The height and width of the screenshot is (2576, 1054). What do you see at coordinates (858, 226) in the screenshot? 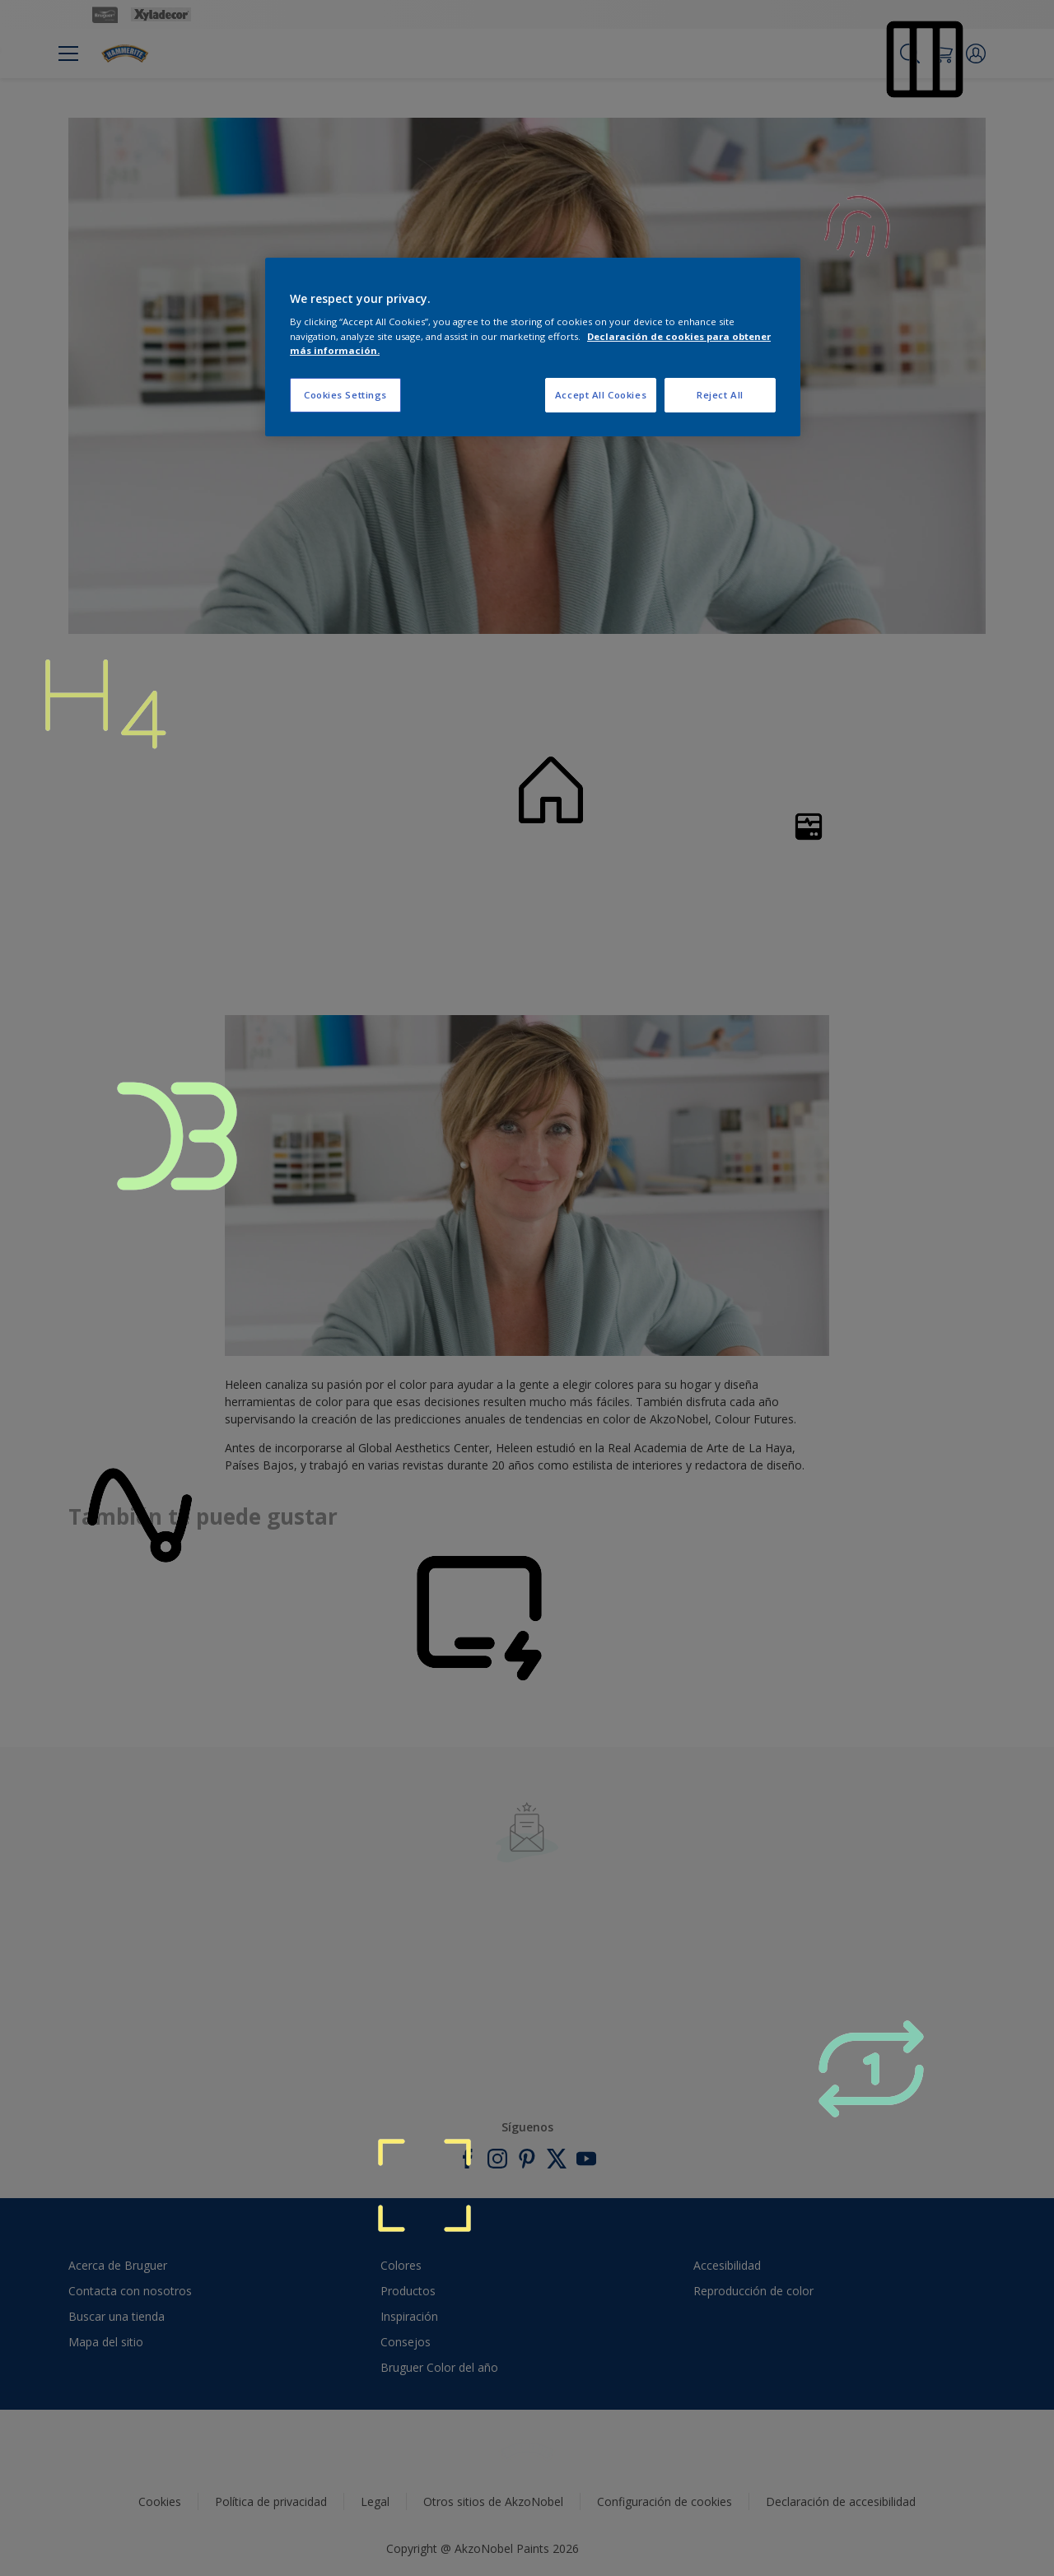
I see `authenticate with fingerprint` at bounding box center [858, 226].